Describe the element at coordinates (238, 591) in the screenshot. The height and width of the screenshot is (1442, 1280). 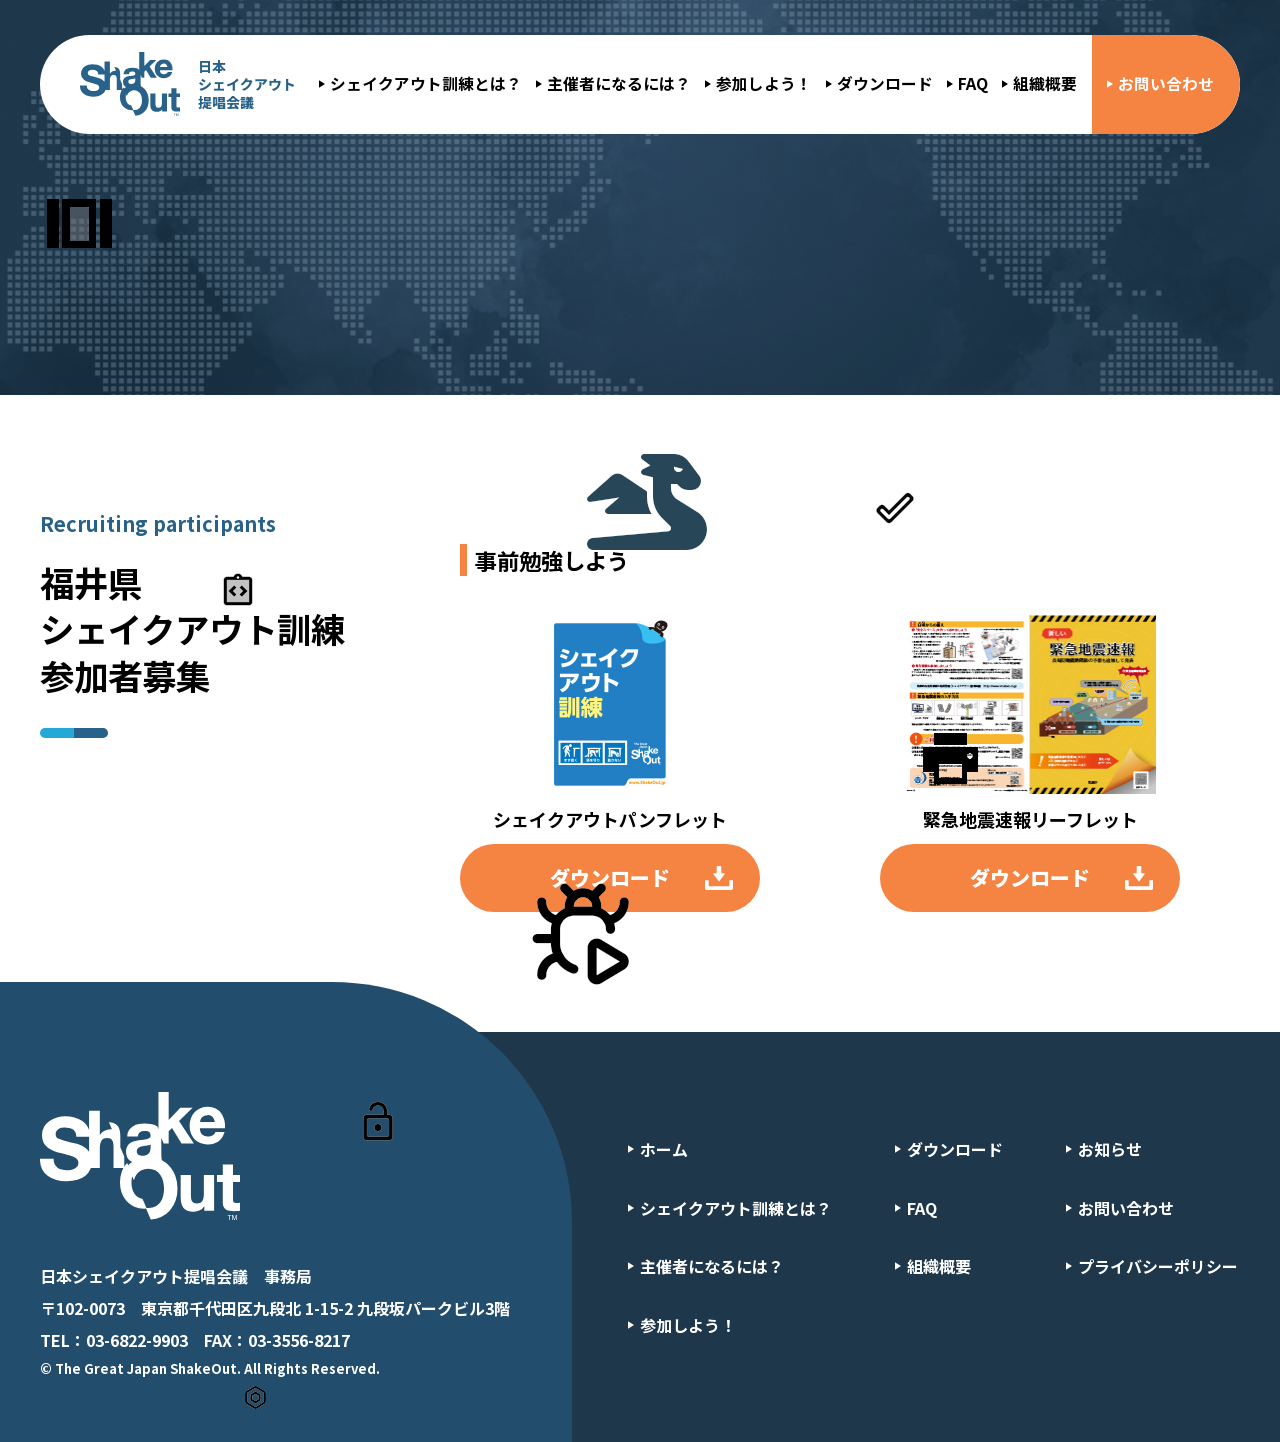
I see `view integration instructions or code snippets` at that location.